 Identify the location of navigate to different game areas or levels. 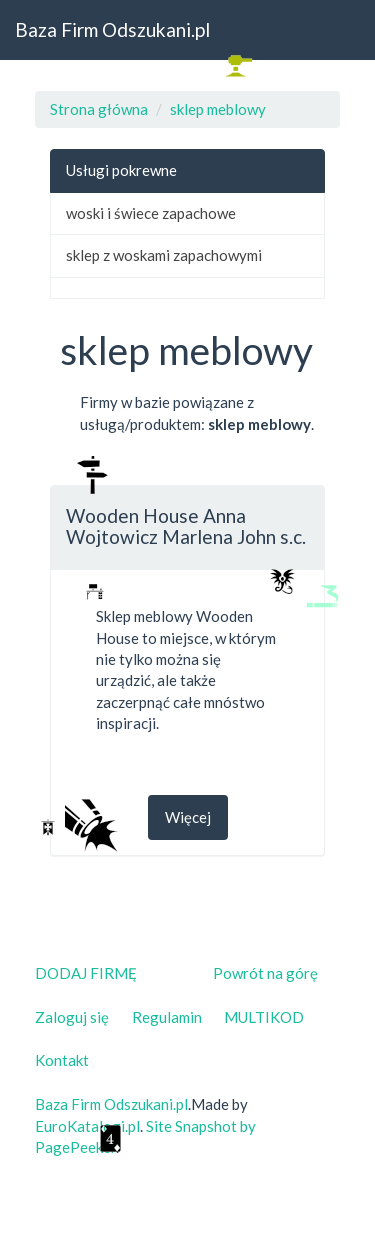
(92, 474).